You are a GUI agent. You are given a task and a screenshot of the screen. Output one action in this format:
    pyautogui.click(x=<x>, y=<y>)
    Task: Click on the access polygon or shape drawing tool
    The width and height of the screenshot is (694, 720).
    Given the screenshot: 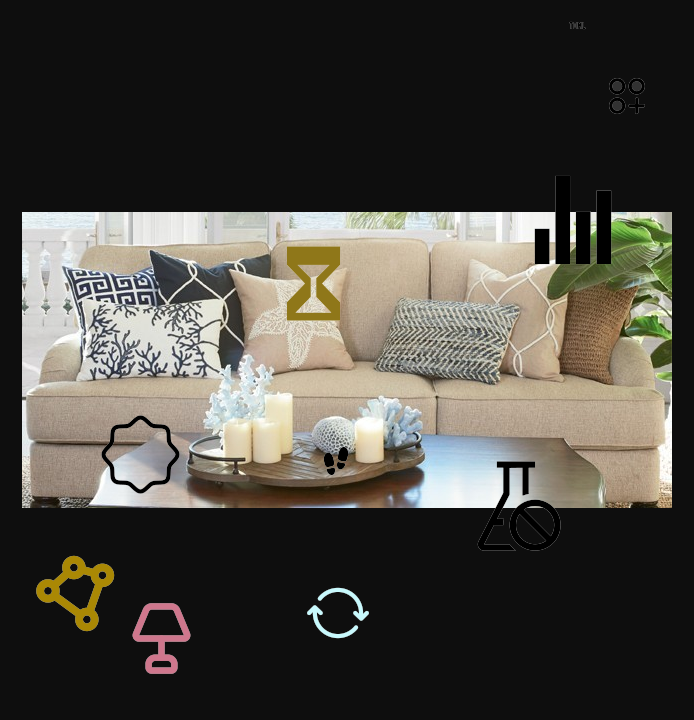 What is the action you would take?
    pyautogui.click(x=76, y=593)
    